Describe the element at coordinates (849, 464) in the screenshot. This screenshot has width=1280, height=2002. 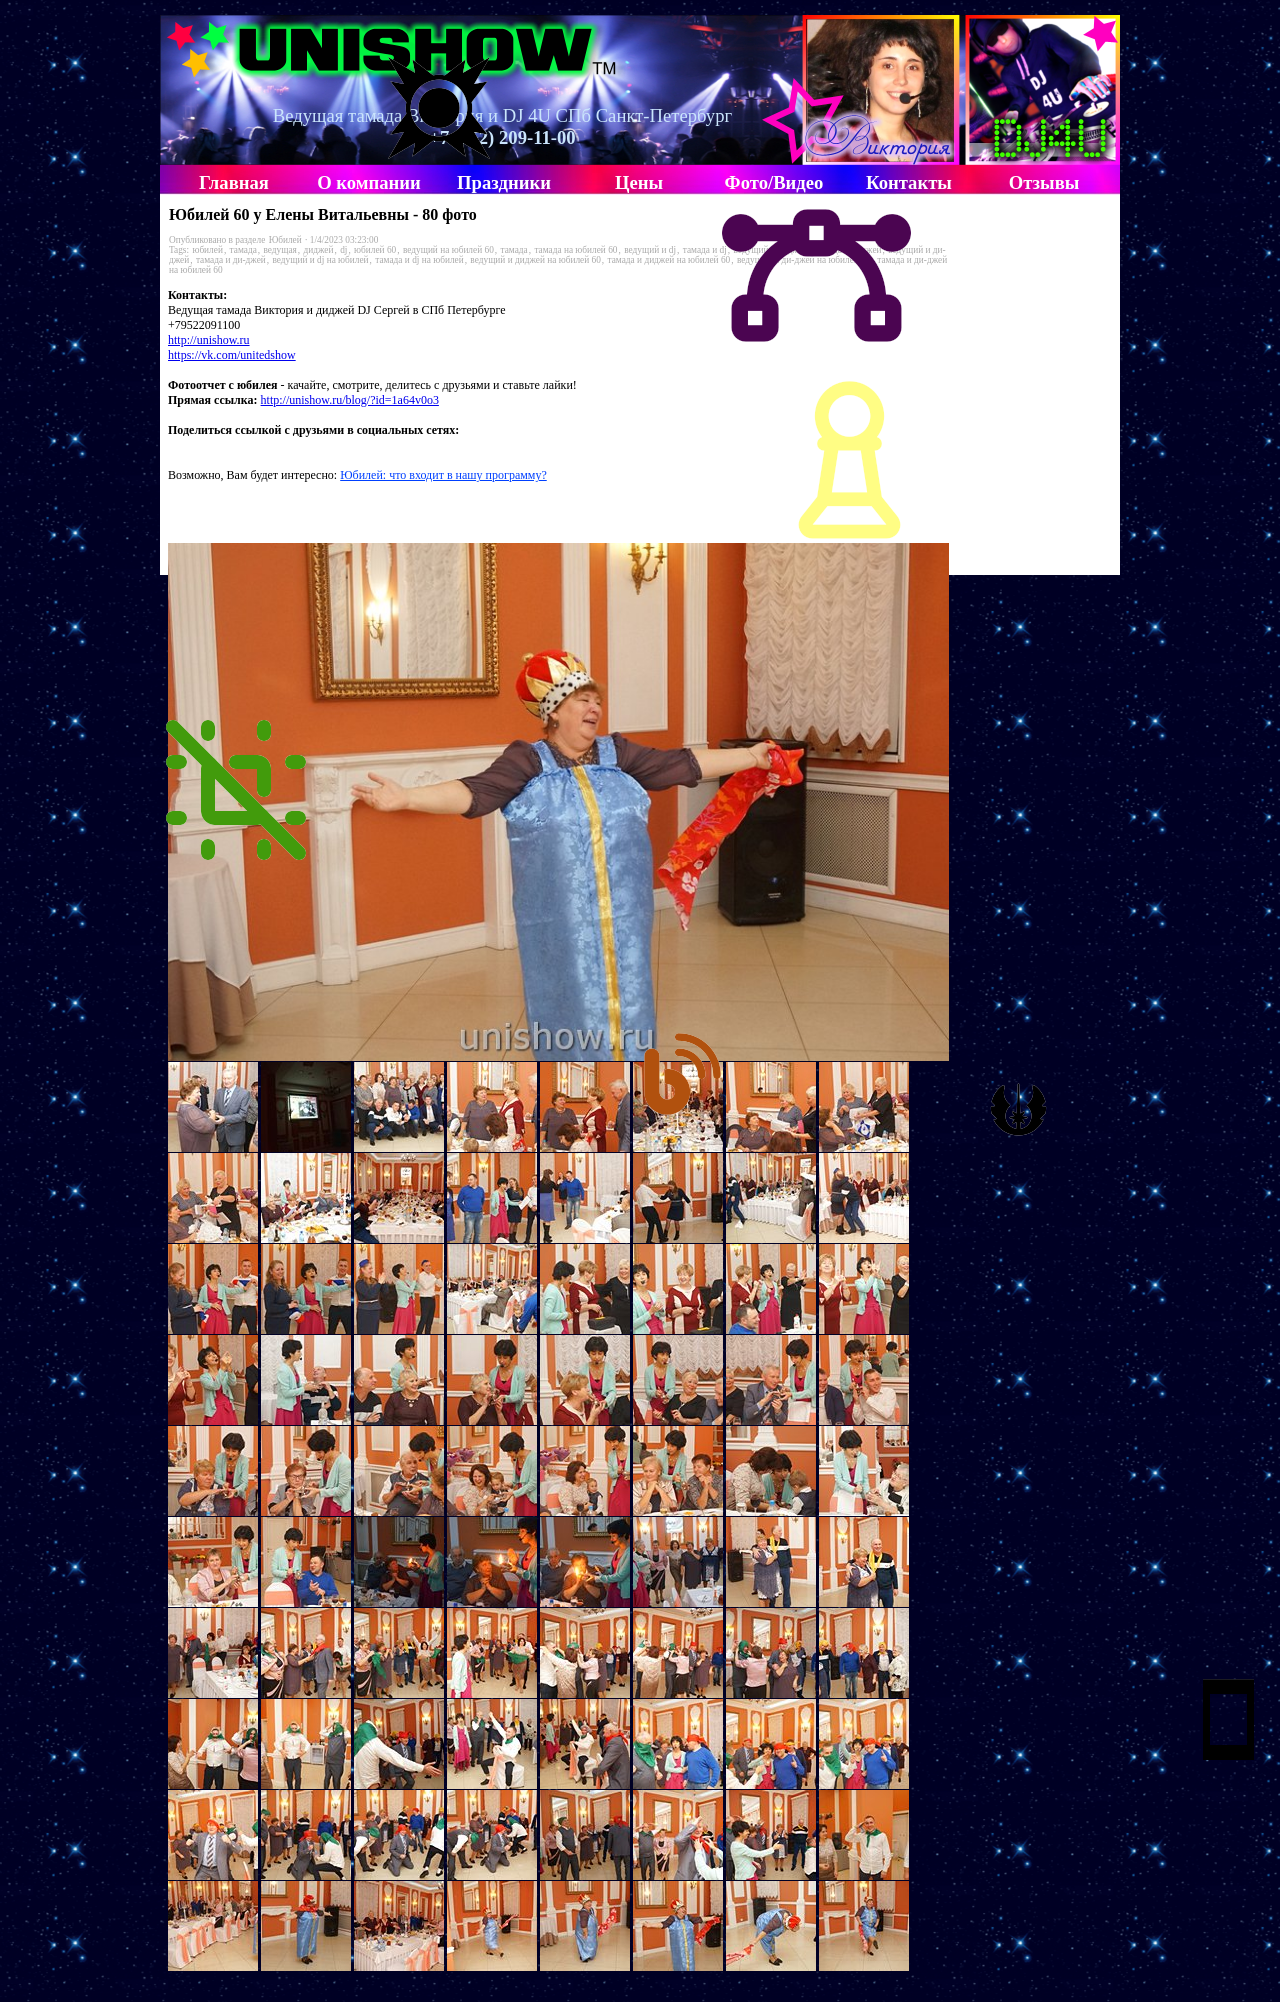
I see `play chess or access chess game` at that location.